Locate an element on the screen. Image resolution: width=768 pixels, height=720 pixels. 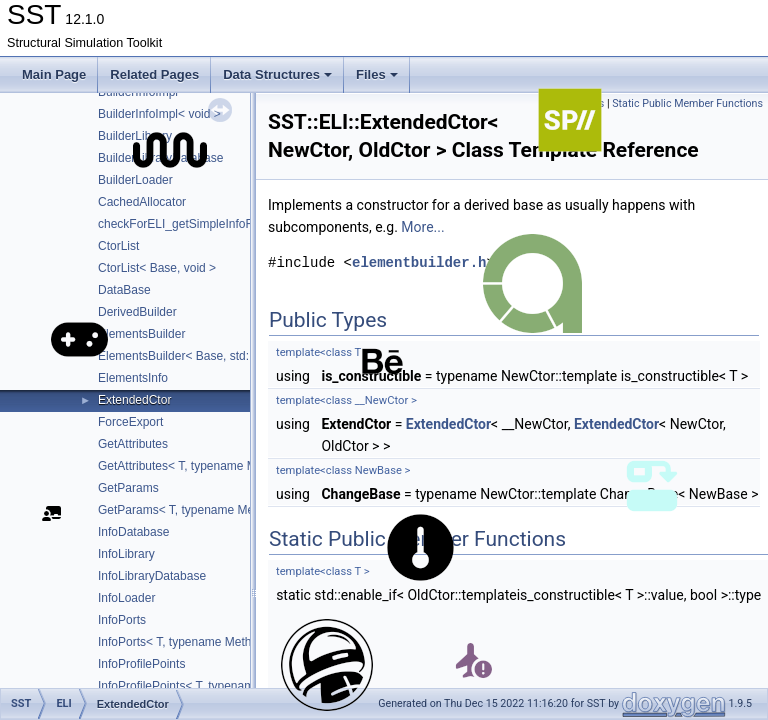
flight alert or travel warning notification is located at coordinates (472, 660).